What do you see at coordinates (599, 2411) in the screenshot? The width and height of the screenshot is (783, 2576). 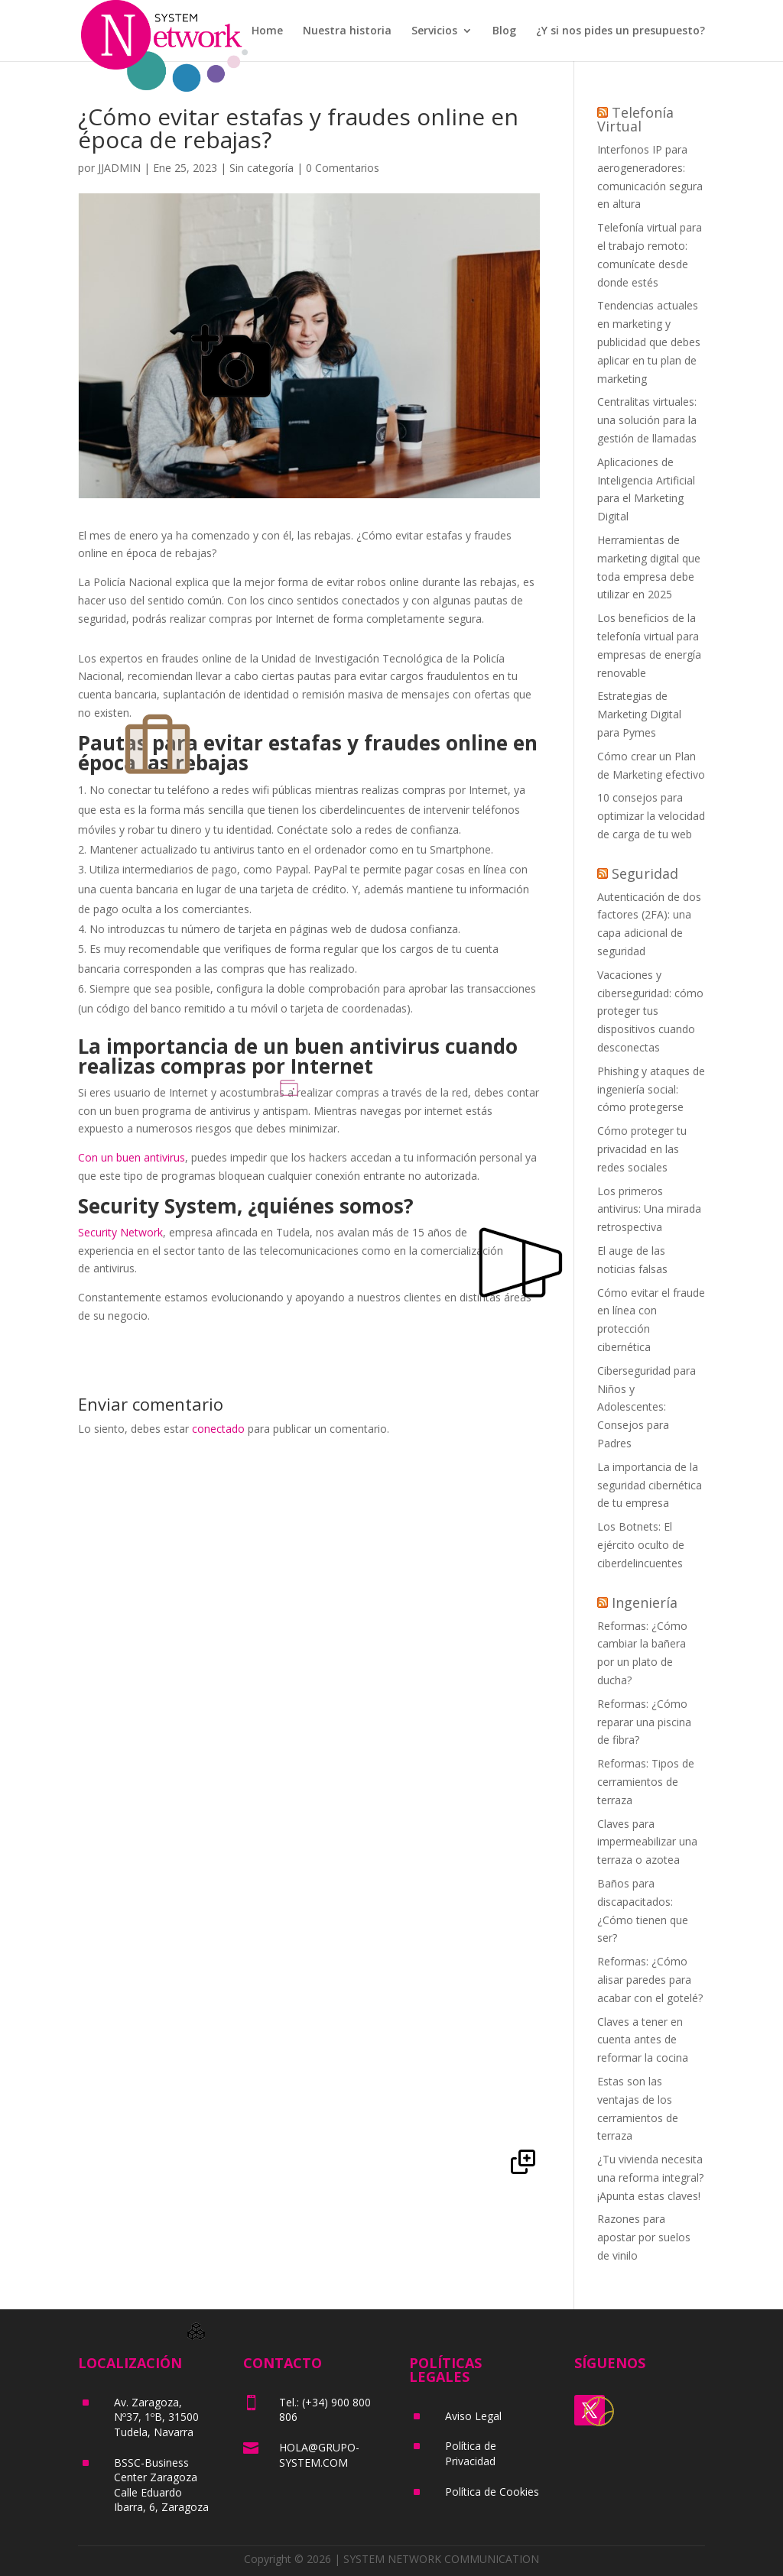 I see `access tennis or sports-related features` at bounding box center [599, 2411].